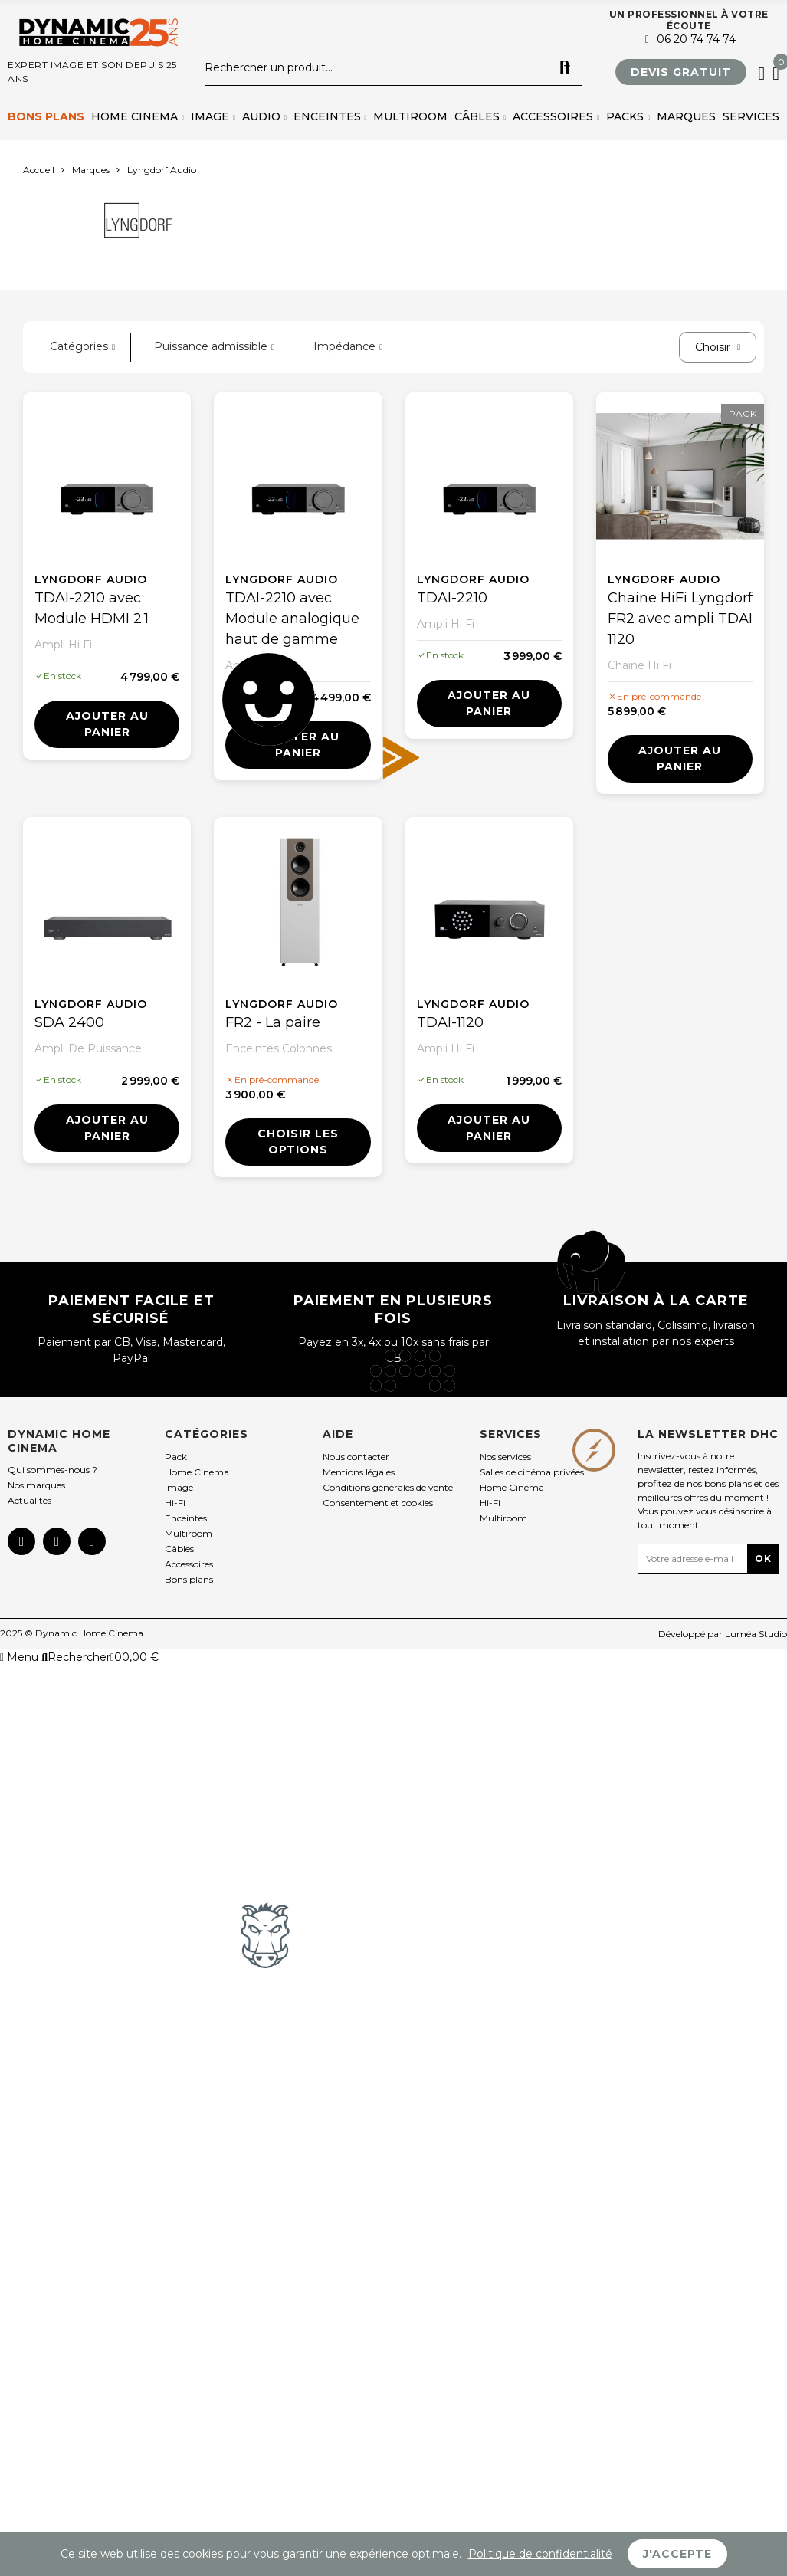 The width and height of the screenshot is (787, 2576). I want to click on open laragon local development environment, so click(591, 1262).